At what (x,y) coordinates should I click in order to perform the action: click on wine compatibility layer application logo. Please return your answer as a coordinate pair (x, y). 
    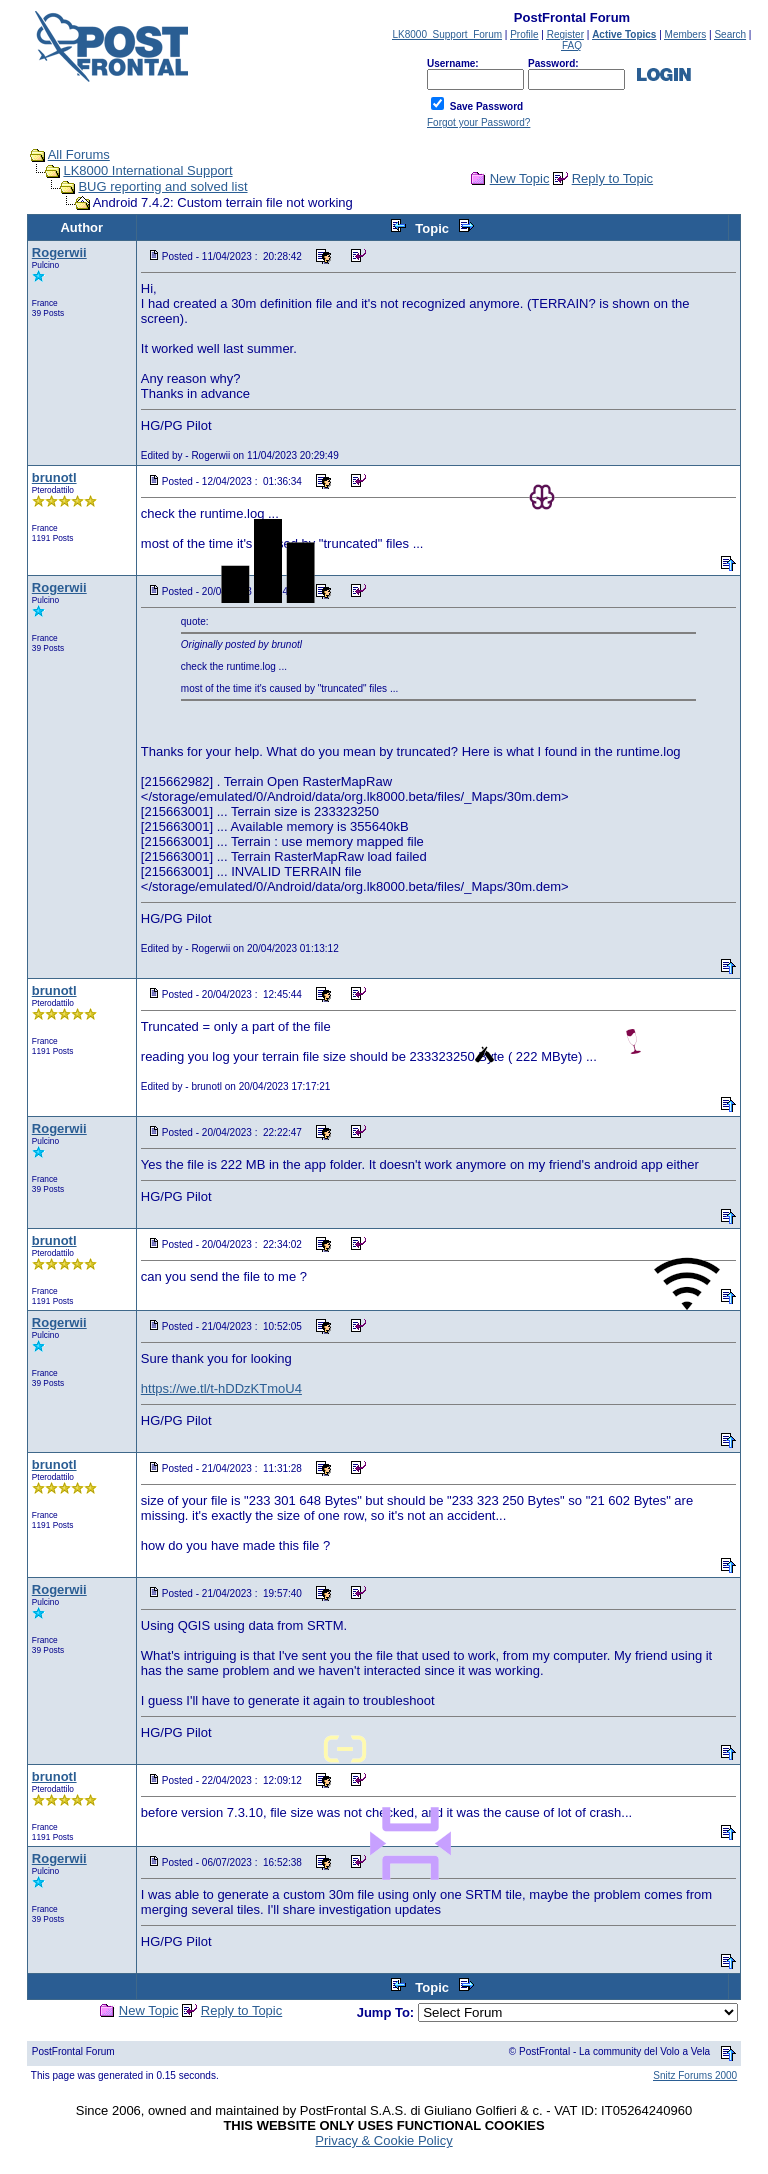
    Looking at the image, I should click on (633, 1041).